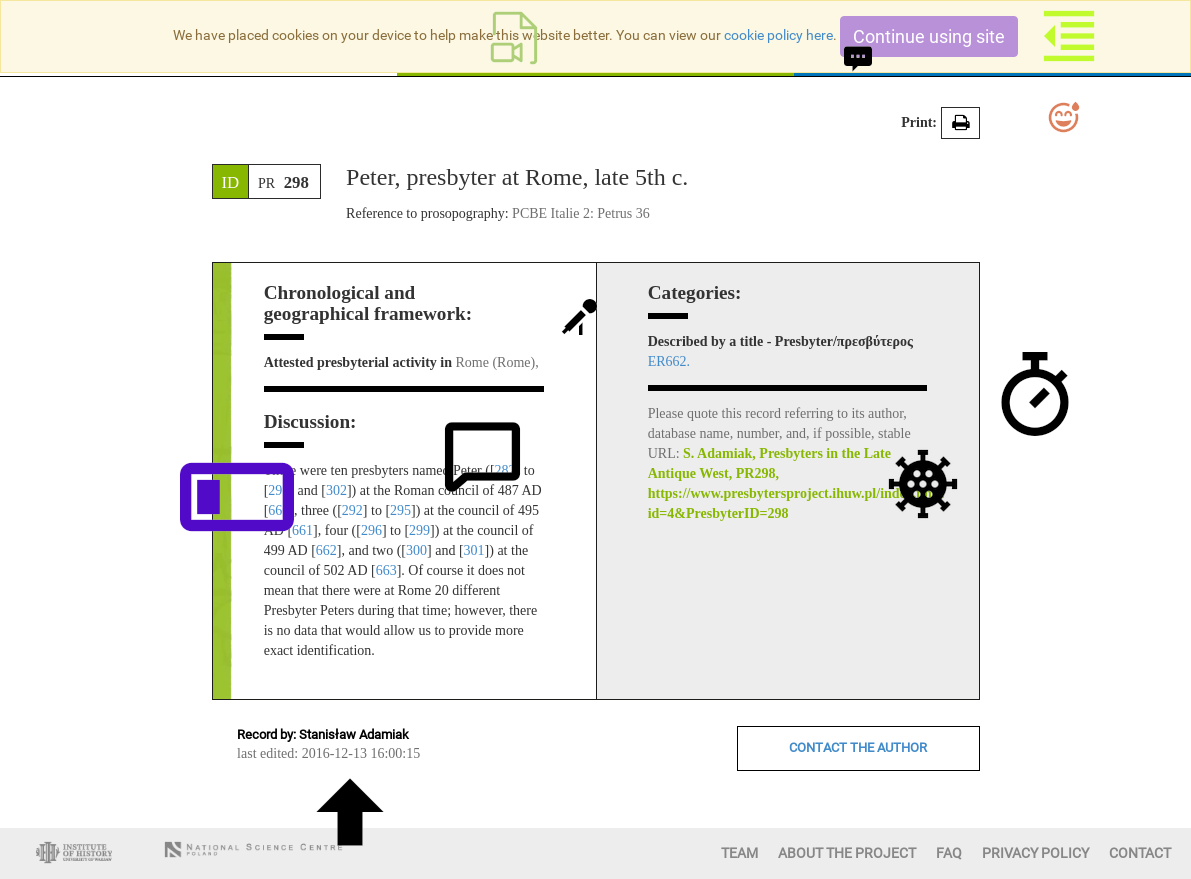  I want to click on scroll to top of page, so click(350, 812).